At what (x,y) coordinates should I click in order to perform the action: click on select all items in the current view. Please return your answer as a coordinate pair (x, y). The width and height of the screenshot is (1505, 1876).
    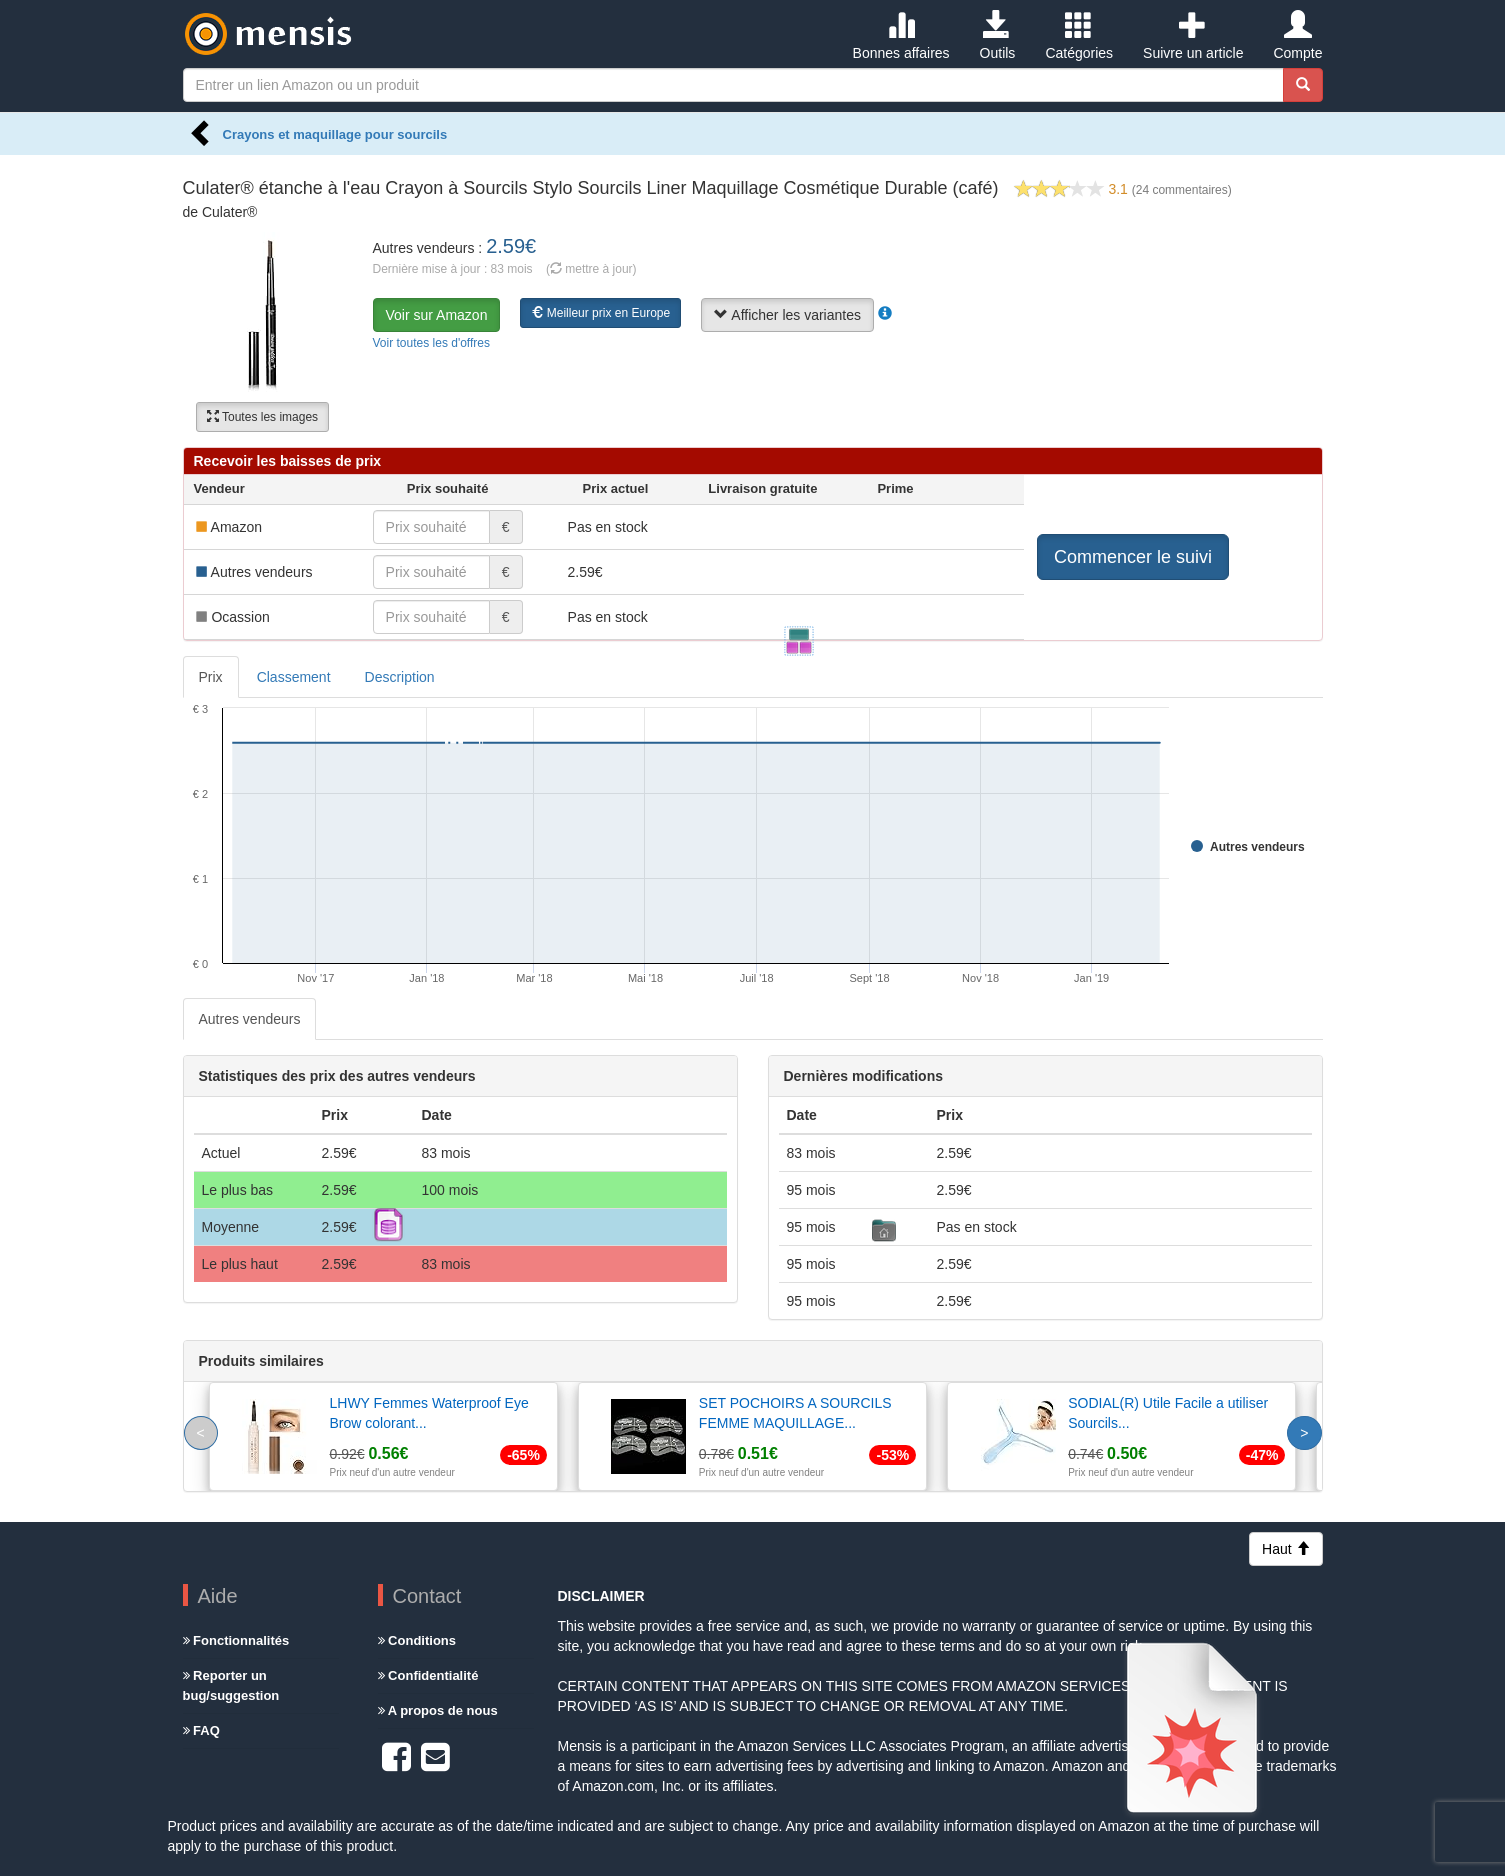
    Looking at the image, I should click on (799, 641).